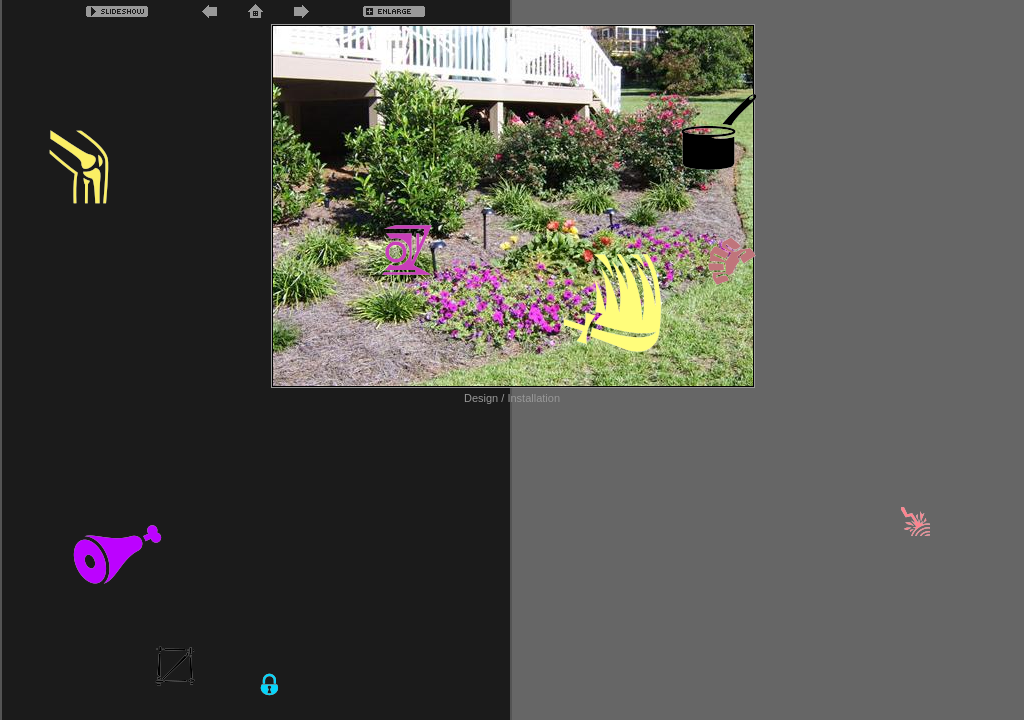 The width and height of the screenshot is (1024, 720). Describe the element at coordinates (175, 666) in the screenshot. I see `frame or crop an image` at that location.